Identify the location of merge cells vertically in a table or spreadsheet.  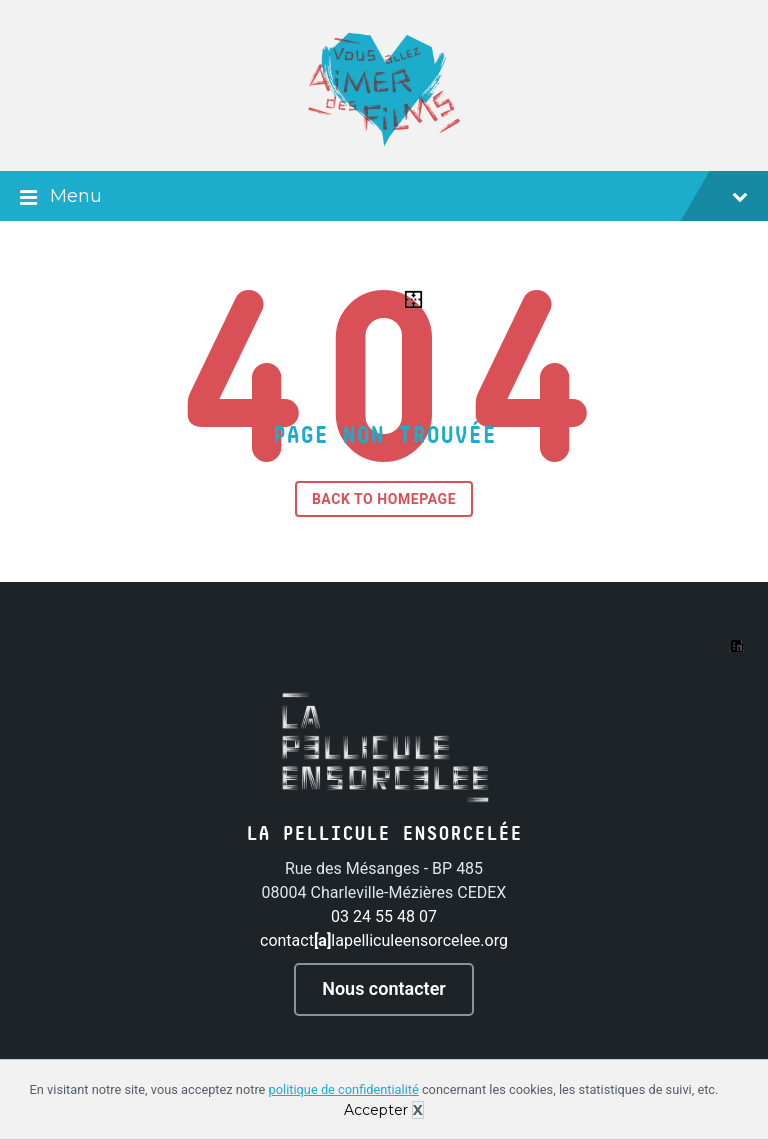
(413, 299).